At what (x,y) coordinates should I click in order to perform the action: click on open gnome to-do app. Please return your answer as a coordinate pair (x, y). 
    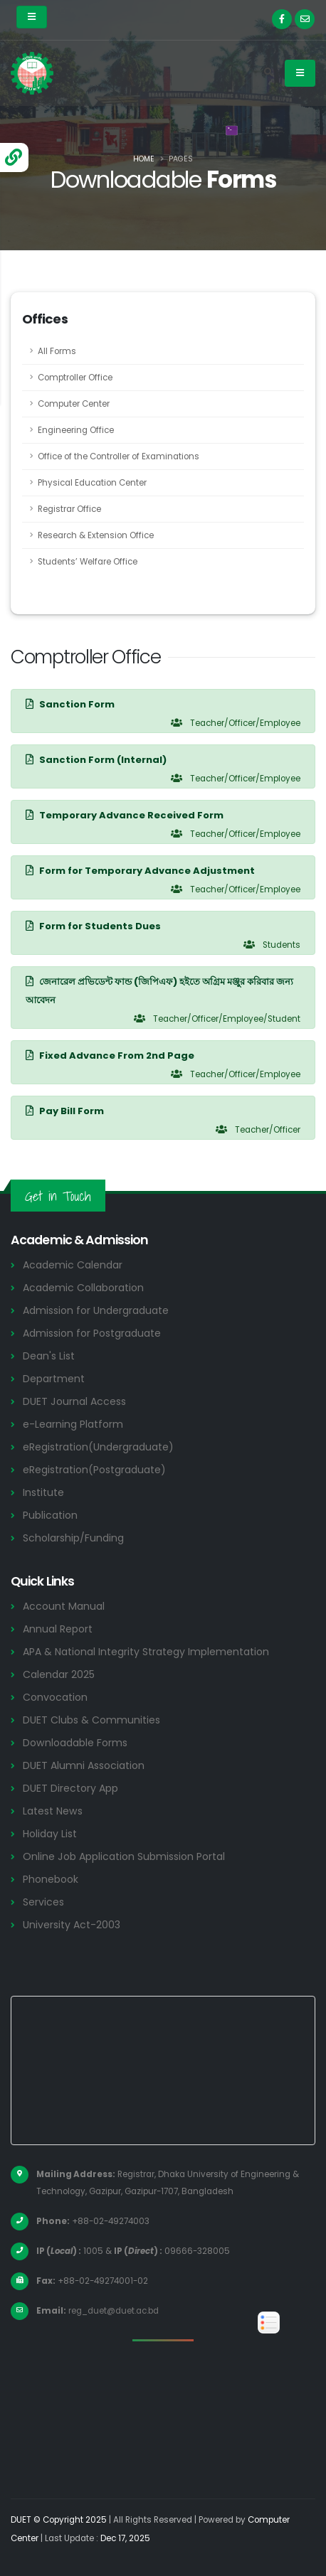
    Looking at the image, I should click on (268, 2322).